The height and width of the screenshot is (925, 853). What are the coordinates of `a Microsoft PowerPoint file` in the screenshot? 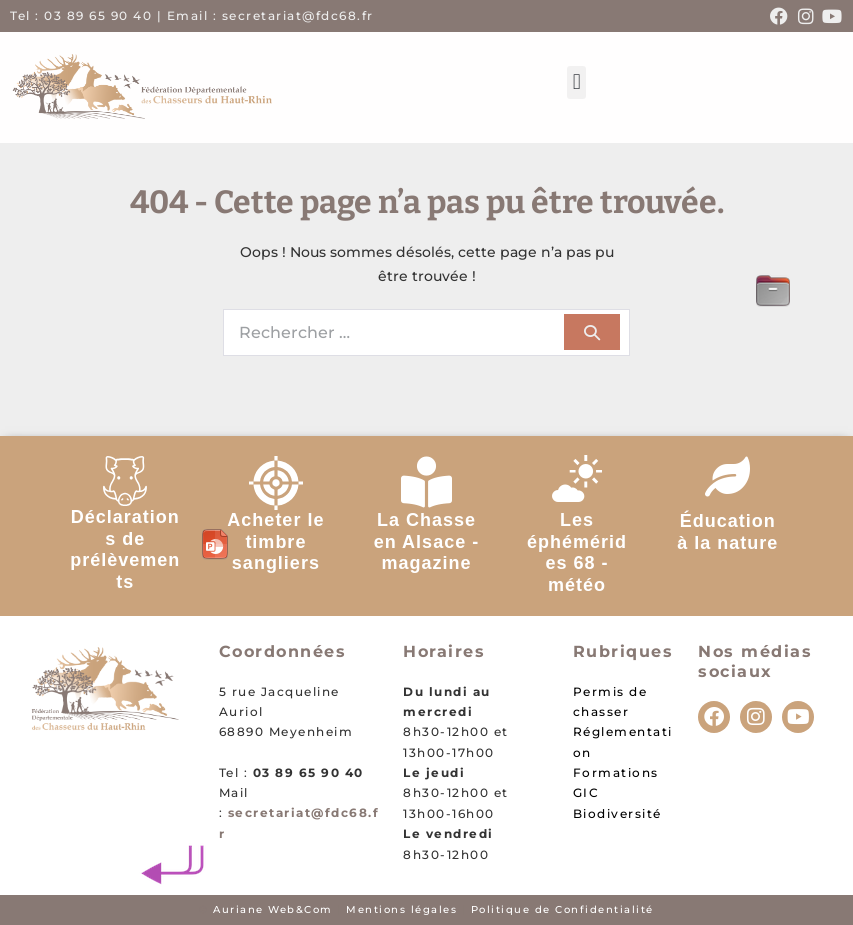 It's located at (215, 544).